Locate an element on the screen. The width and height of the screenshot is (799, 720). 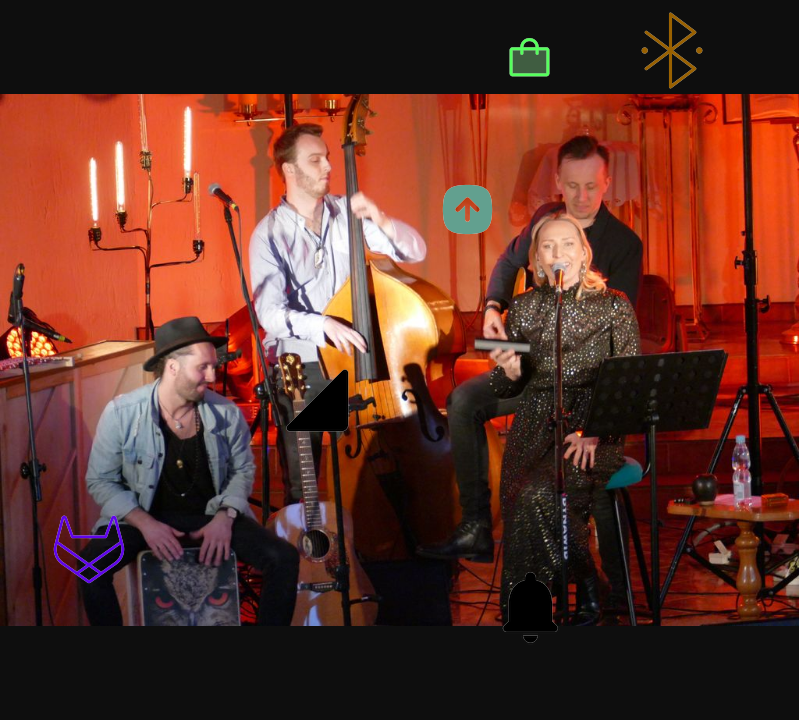
link to gitlab repository is located at coordinates (89, 548).